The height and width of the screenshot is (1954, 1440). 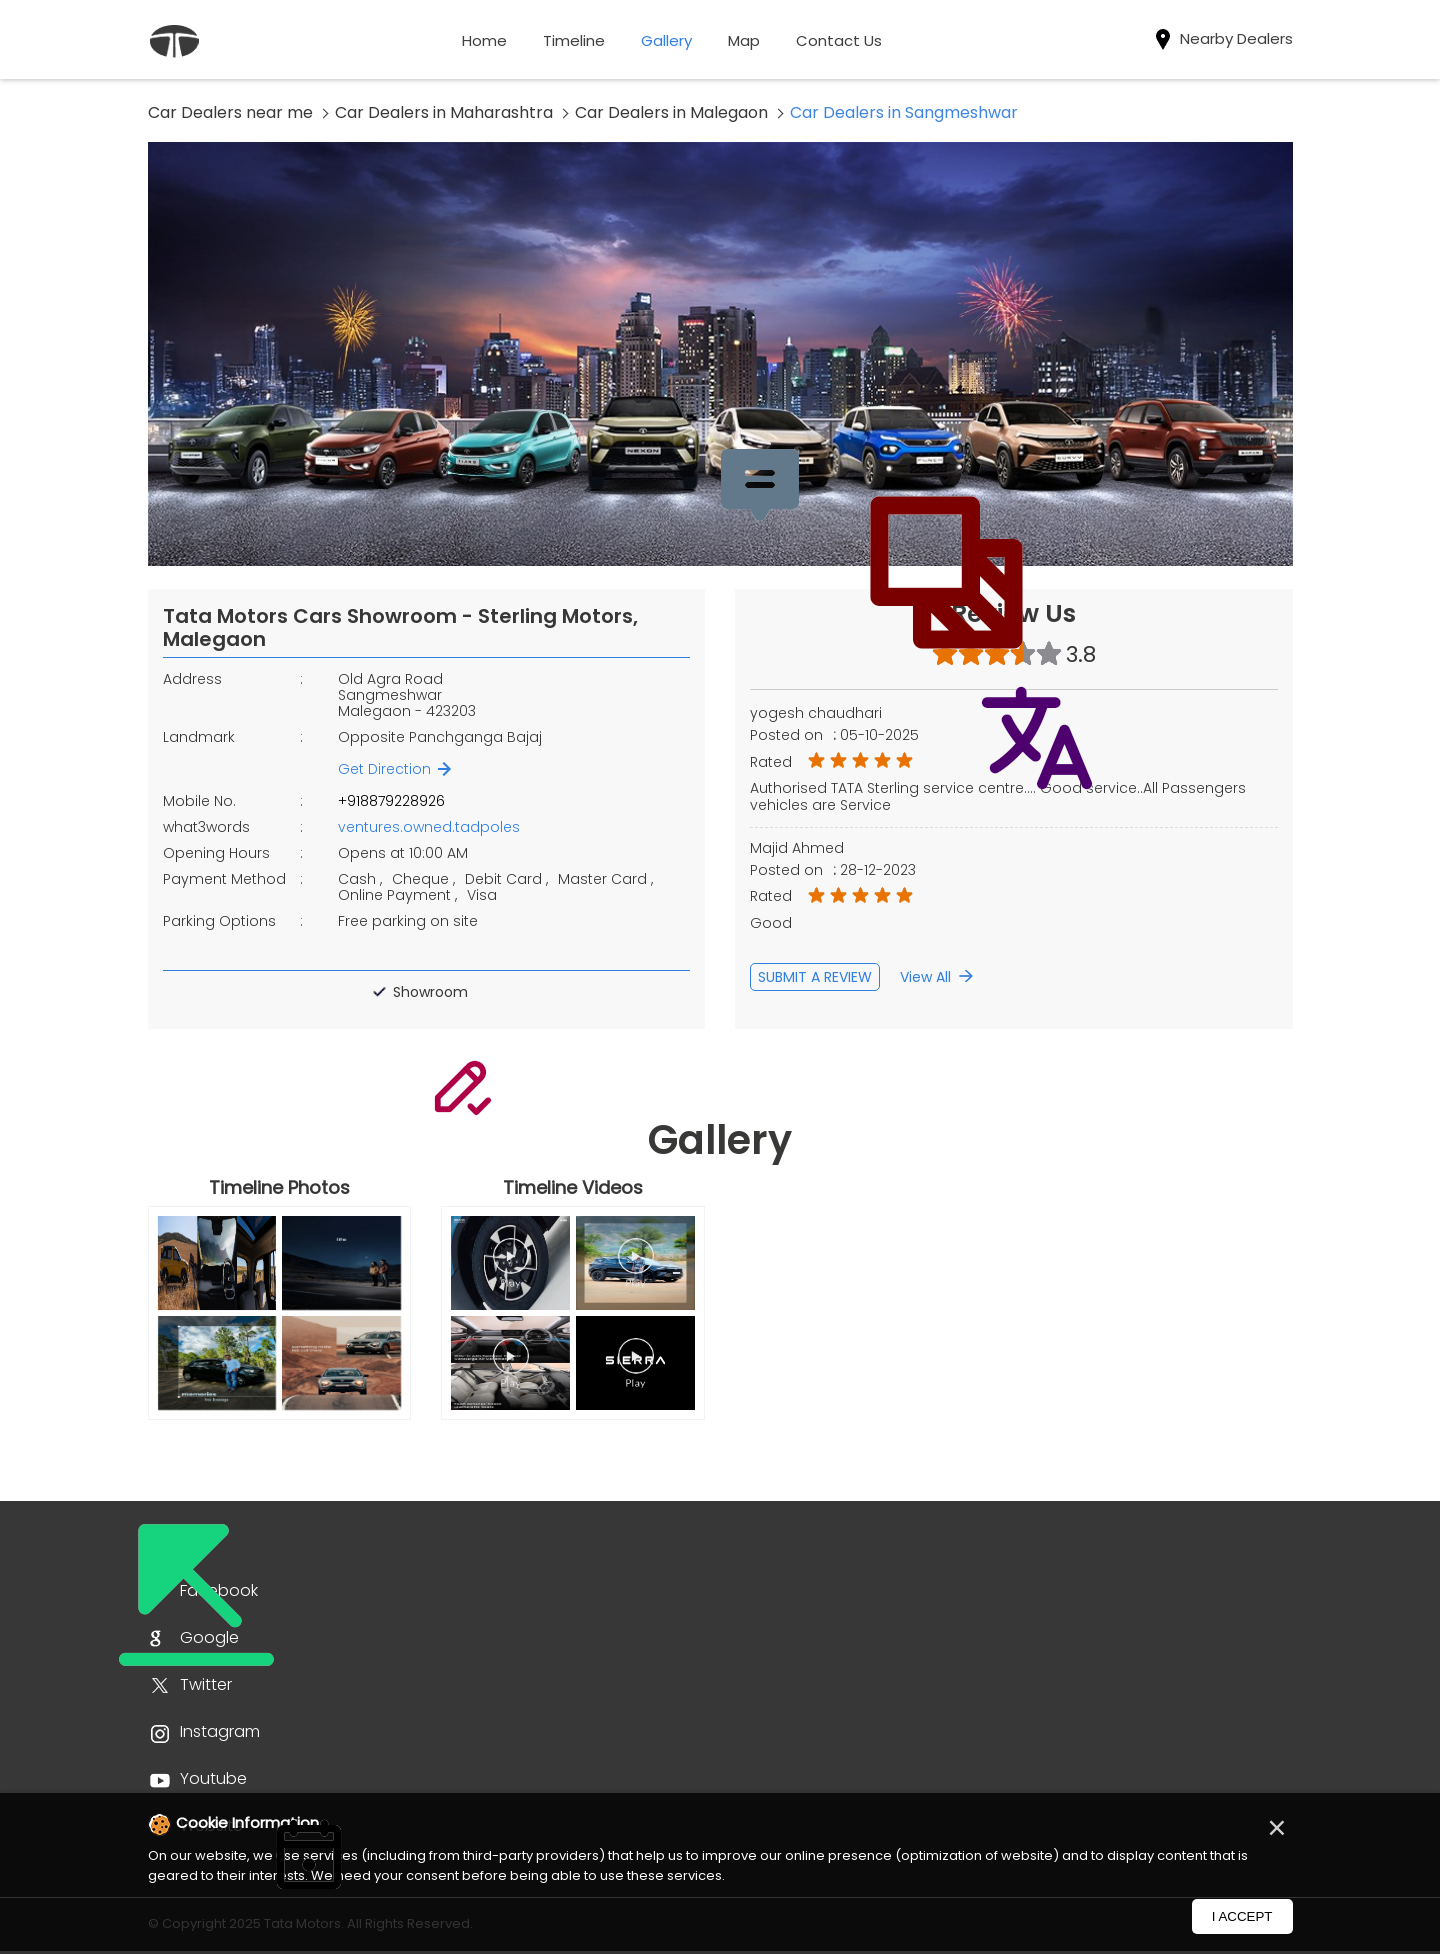 I want to click on remove selected layer or element, so click(x=946, y=572).